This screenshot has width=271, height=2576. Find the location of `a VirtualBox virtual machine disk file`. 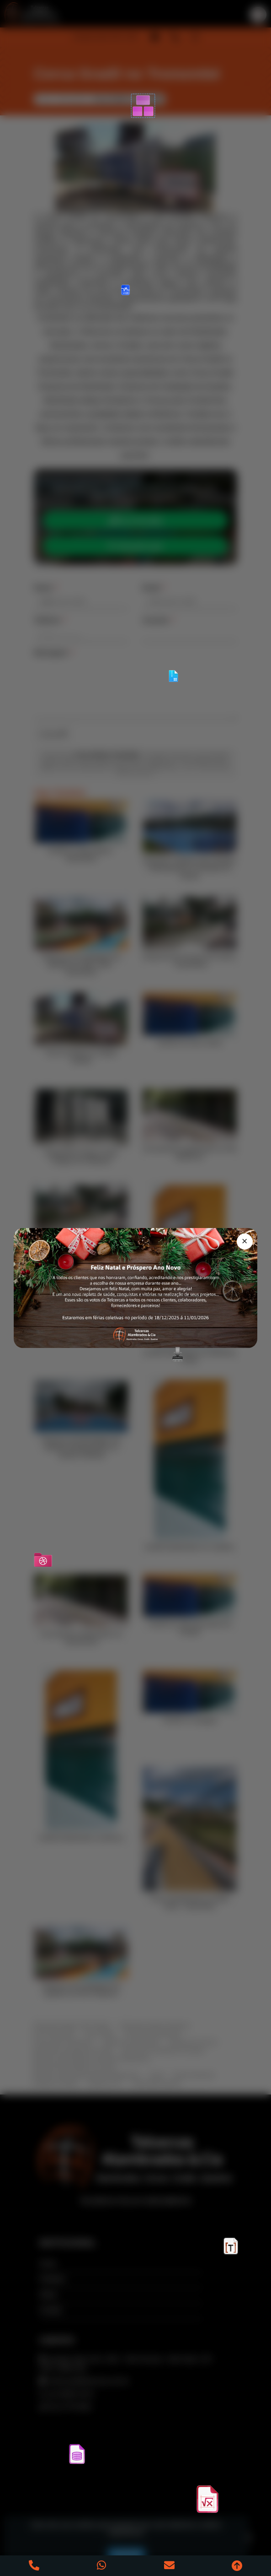

a VirtualBox virtual machine disk file is located at coordinates (125, 290).